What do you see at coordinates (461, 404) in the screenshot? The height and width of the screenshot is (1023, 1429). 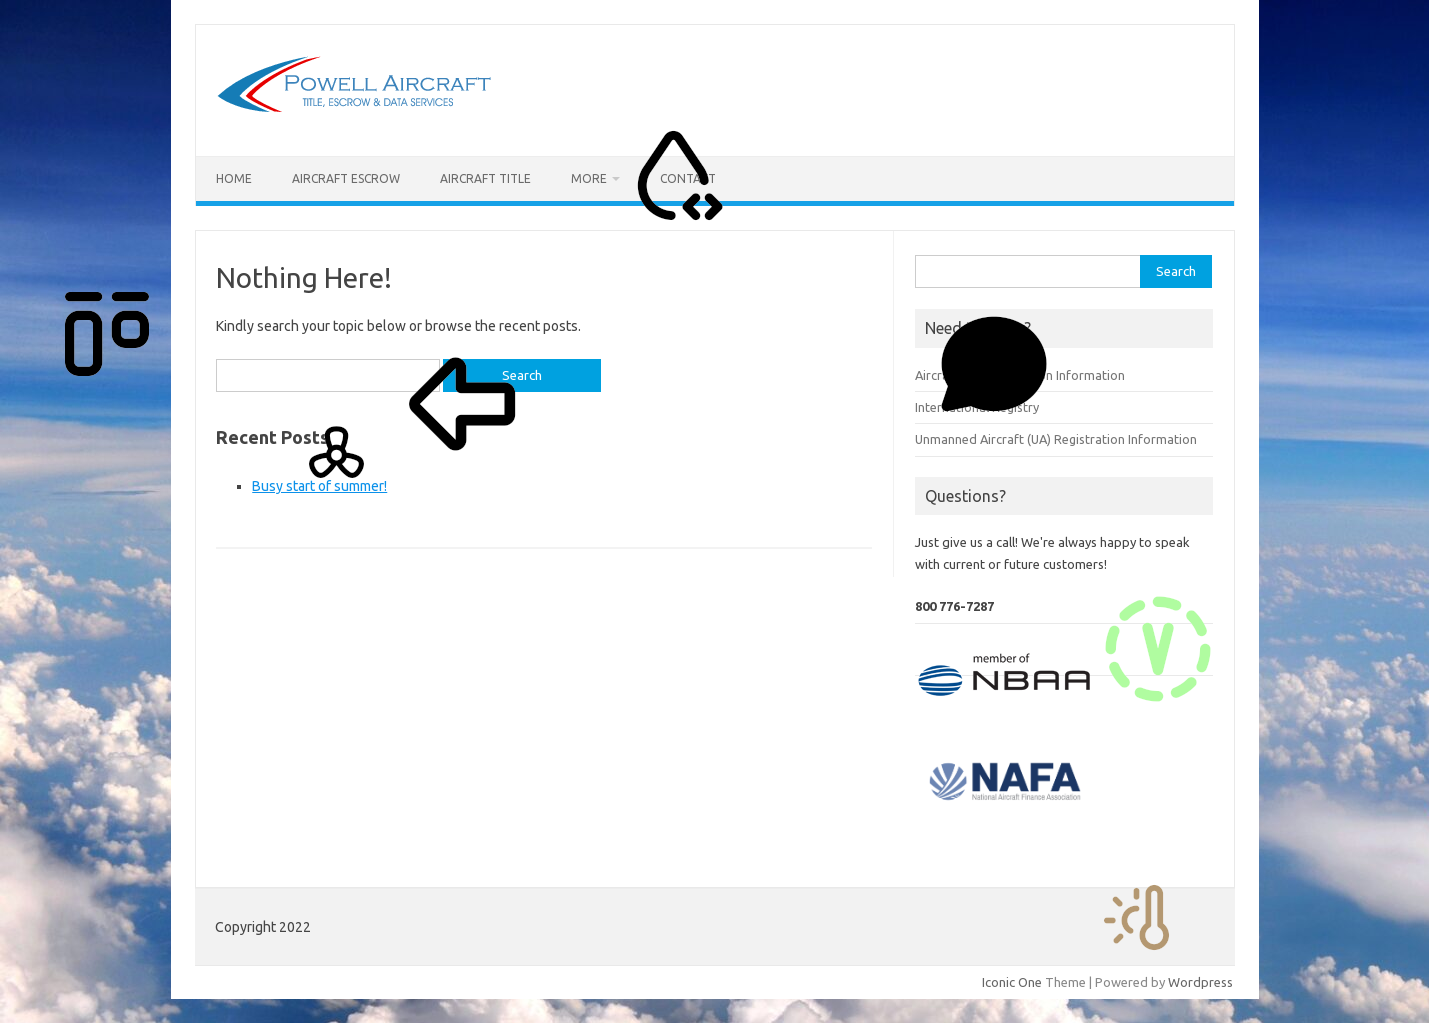 I see `go back to the previous screen` at bounding box center [461, 404].